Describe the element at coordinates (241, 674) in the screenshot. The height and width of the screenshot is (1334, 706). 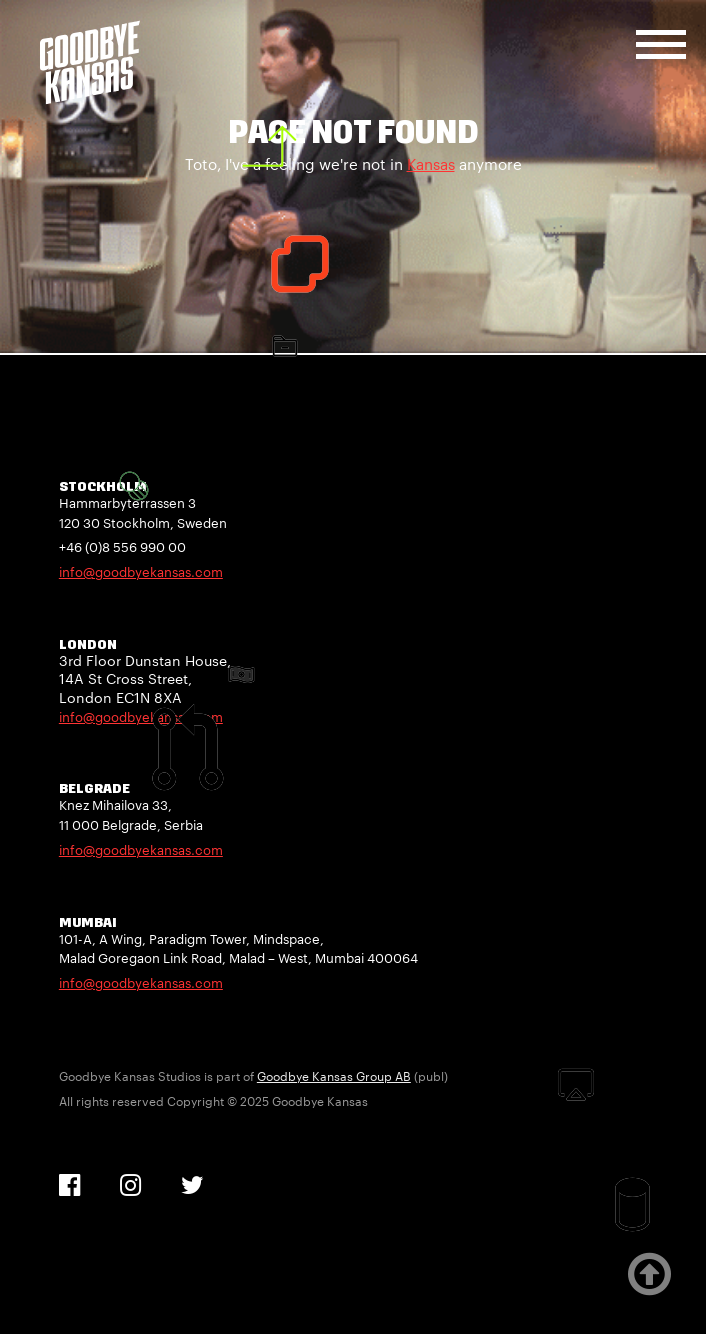
I see `view payment or transaction details` at that location.